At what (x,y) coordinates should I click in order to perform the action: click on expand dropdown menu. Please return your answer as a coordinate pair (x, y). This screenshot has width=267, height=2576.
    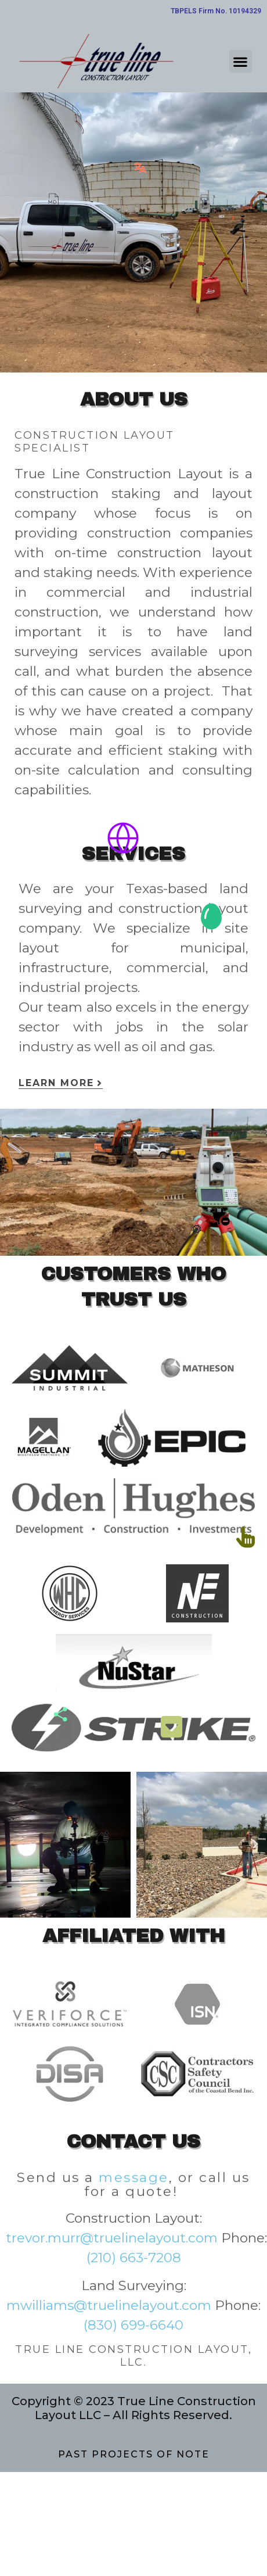
    Looking at the image, I should click on (171, 1726).